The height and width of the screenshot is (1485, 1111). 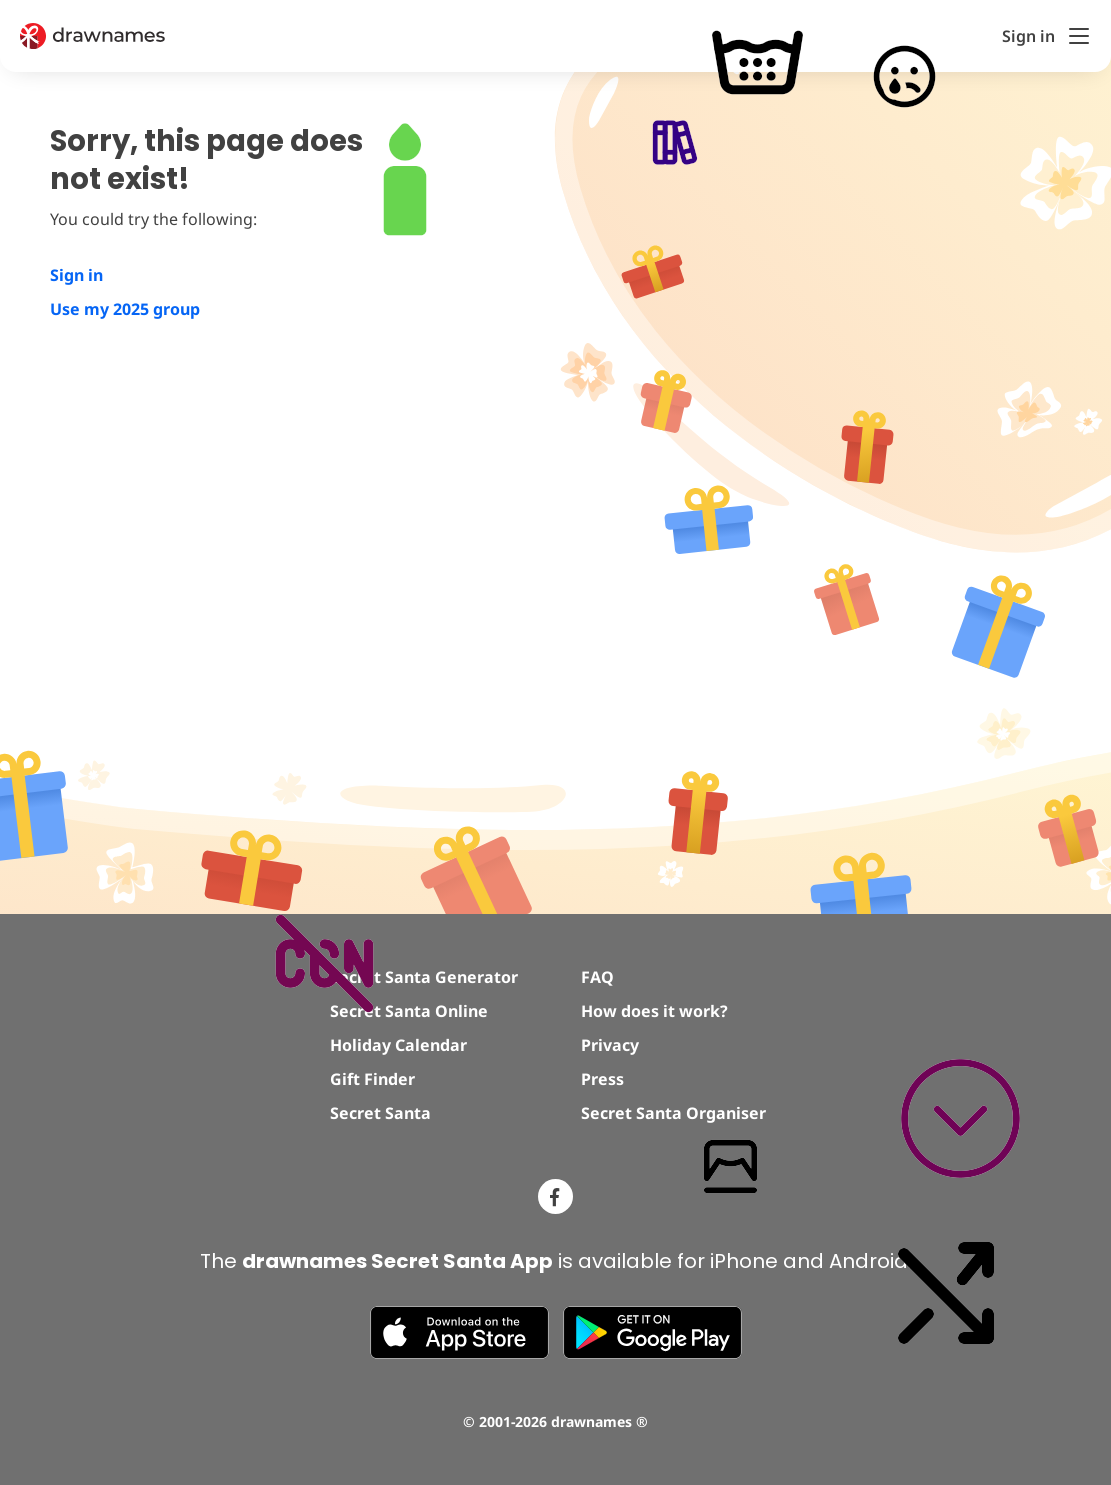 What do you see at coordinates (730, 1166) in the screenshot?
I see `access theater or cinema showtimes` at bounding box center [730, 1166].